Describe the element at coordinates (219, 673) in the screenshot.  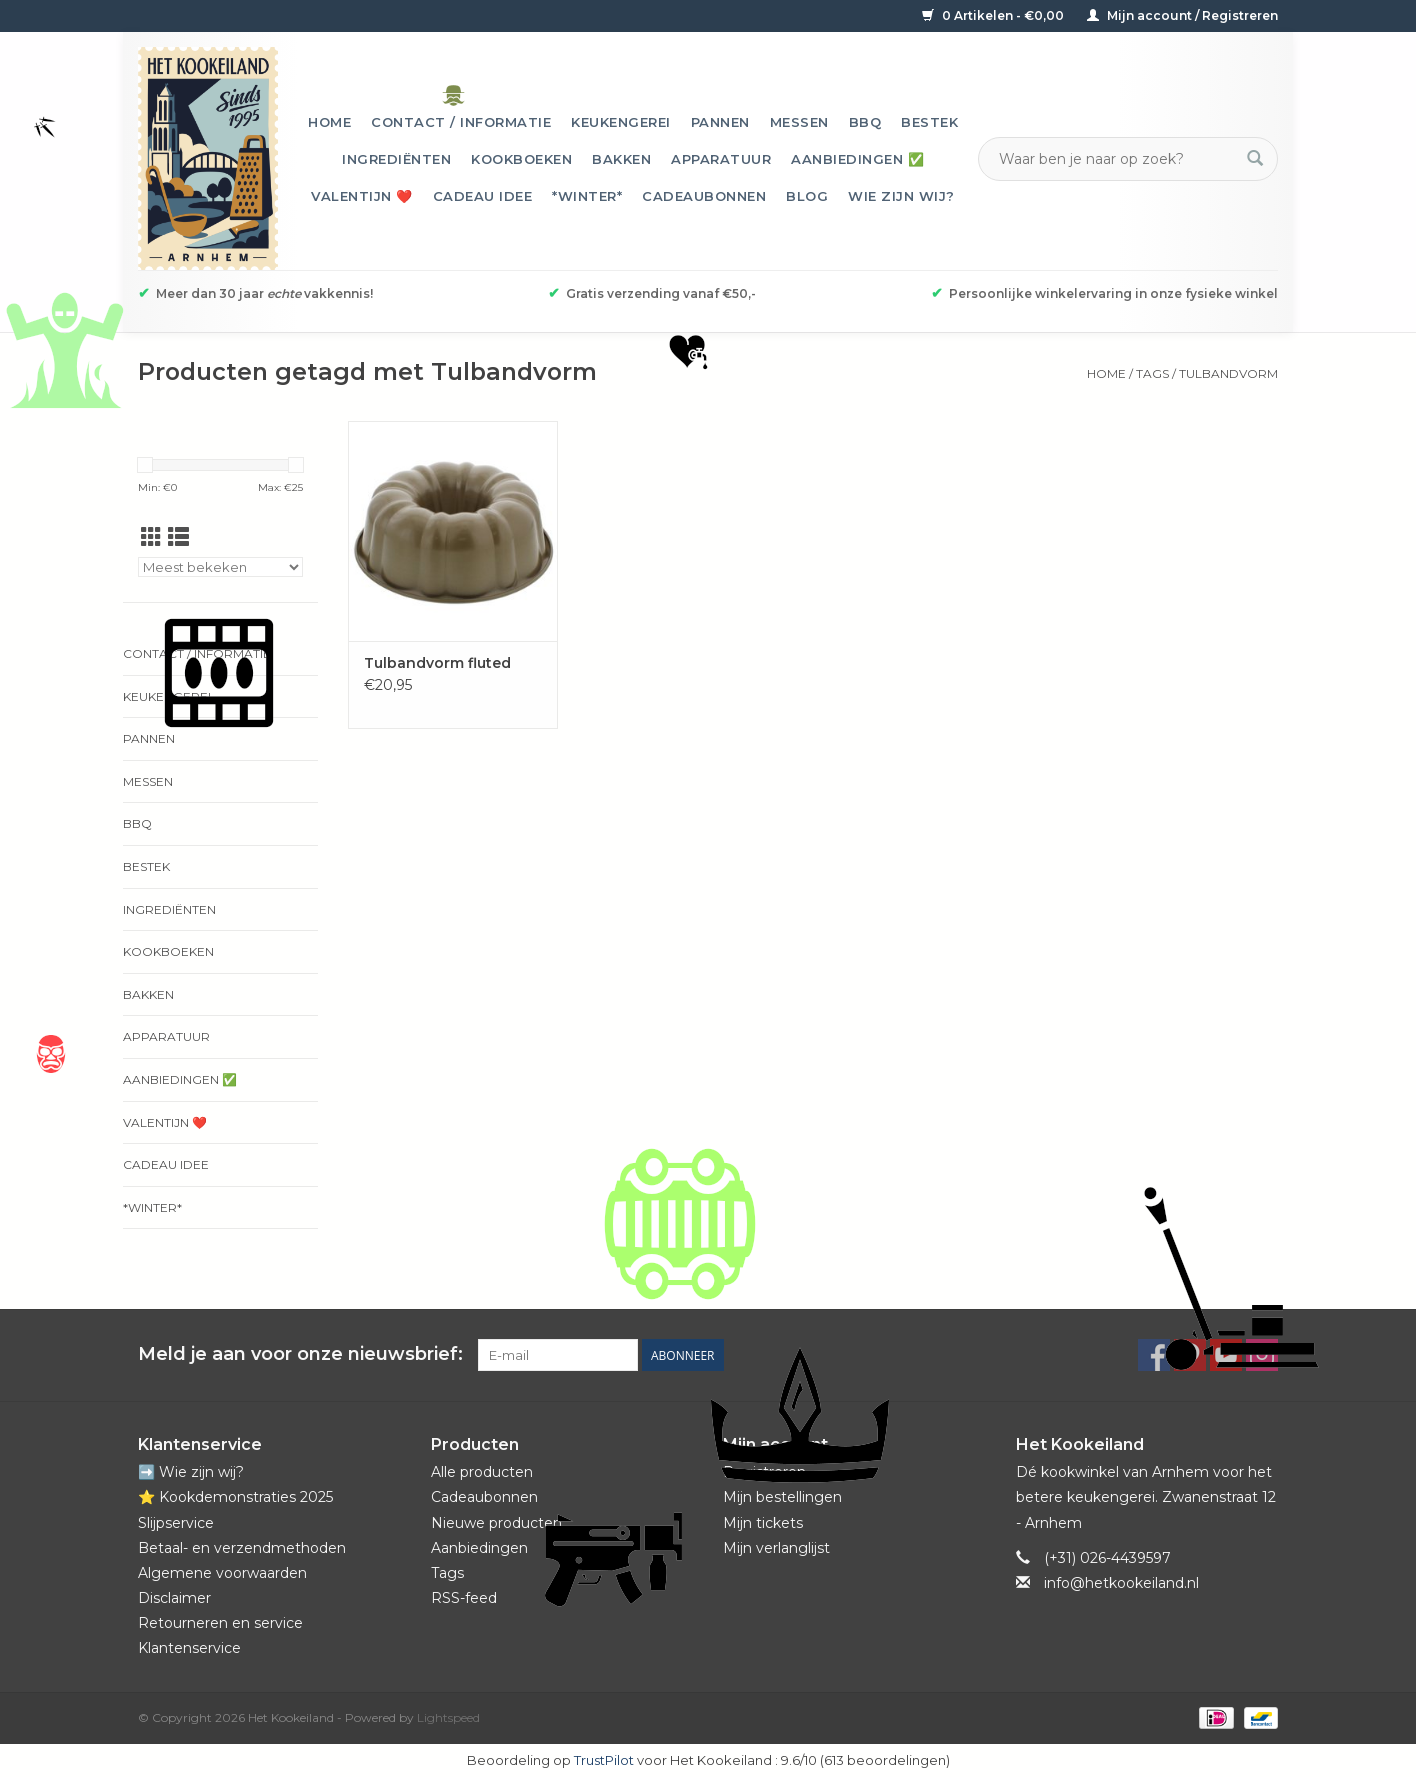
I see `view video or film content` at that location.